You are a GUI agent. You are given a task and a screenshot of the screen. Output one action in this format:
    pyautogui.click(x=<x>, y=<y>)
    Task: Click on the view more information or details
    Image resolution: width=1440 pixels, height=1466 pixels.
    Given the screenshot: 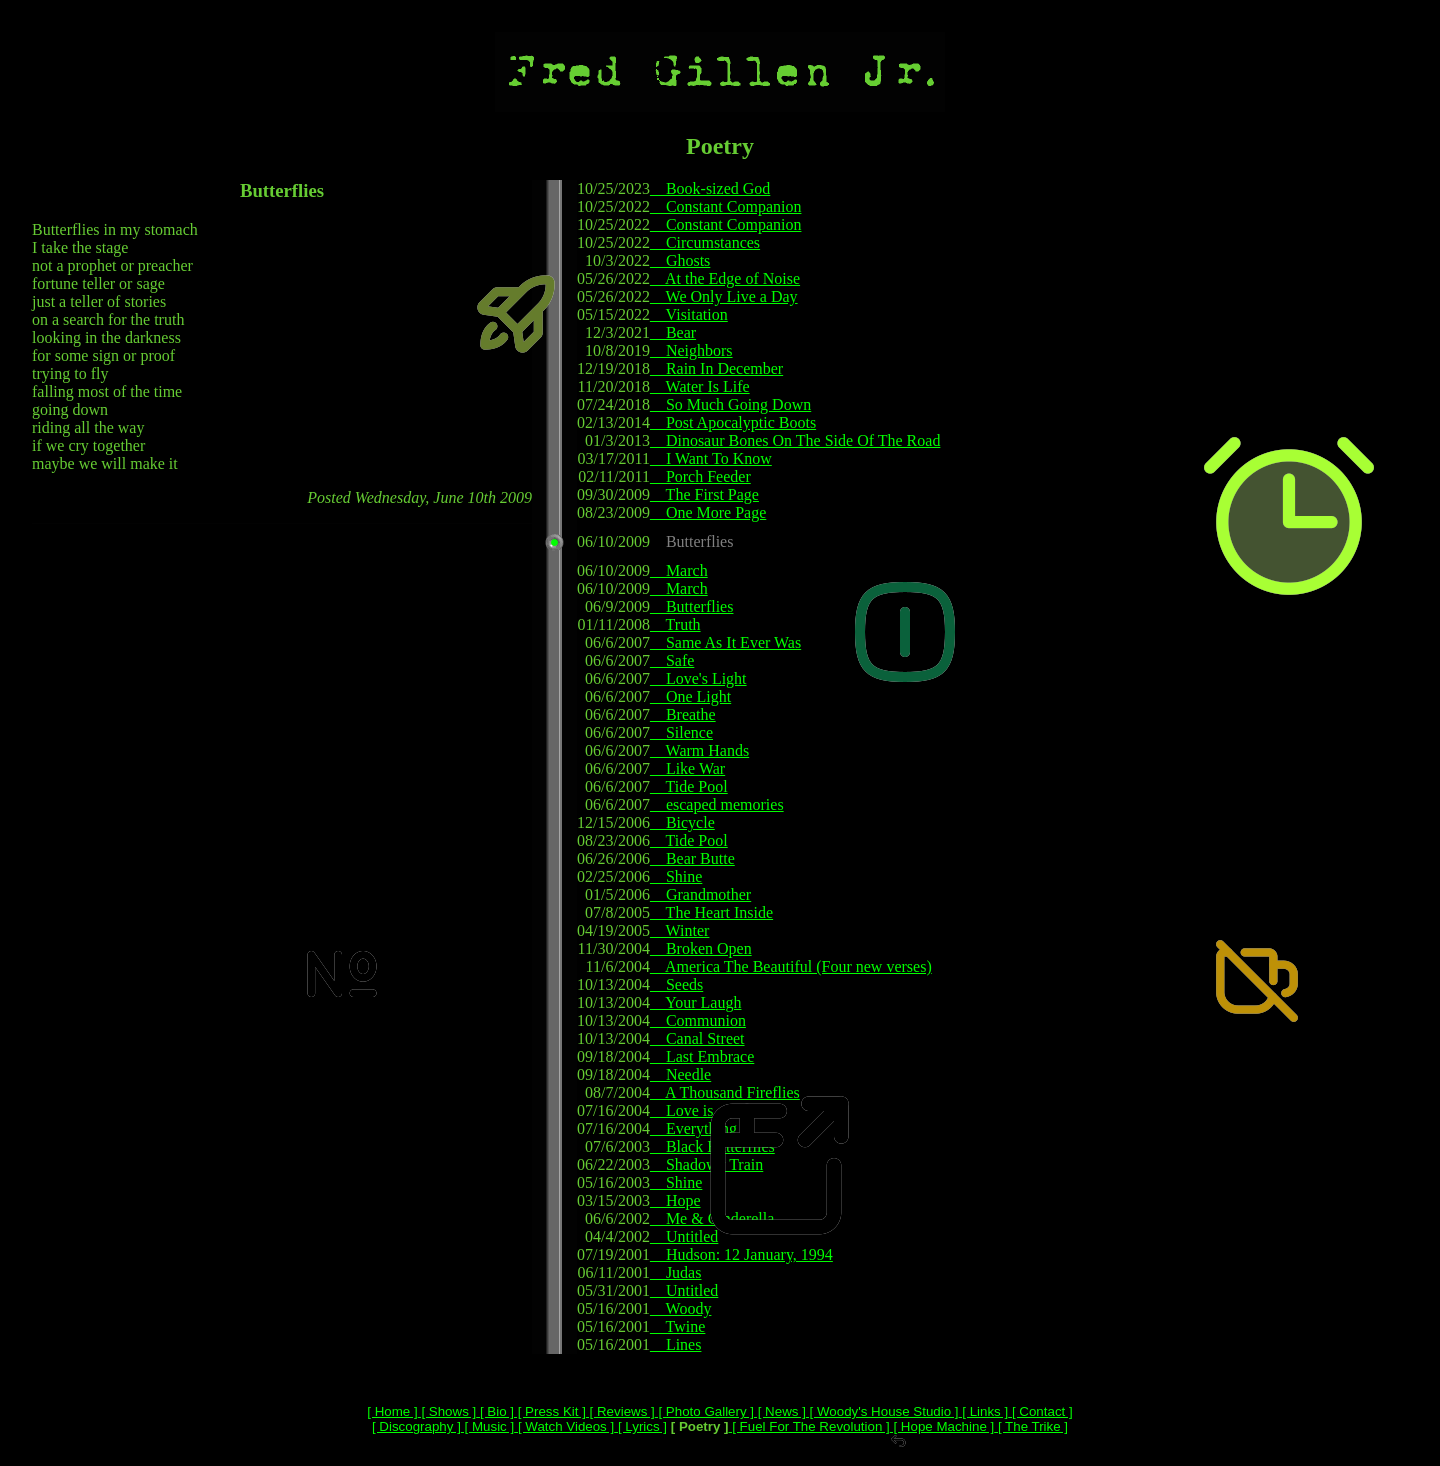 What is the action you would take?
    pyautogui.click(x=905, y=632)
    